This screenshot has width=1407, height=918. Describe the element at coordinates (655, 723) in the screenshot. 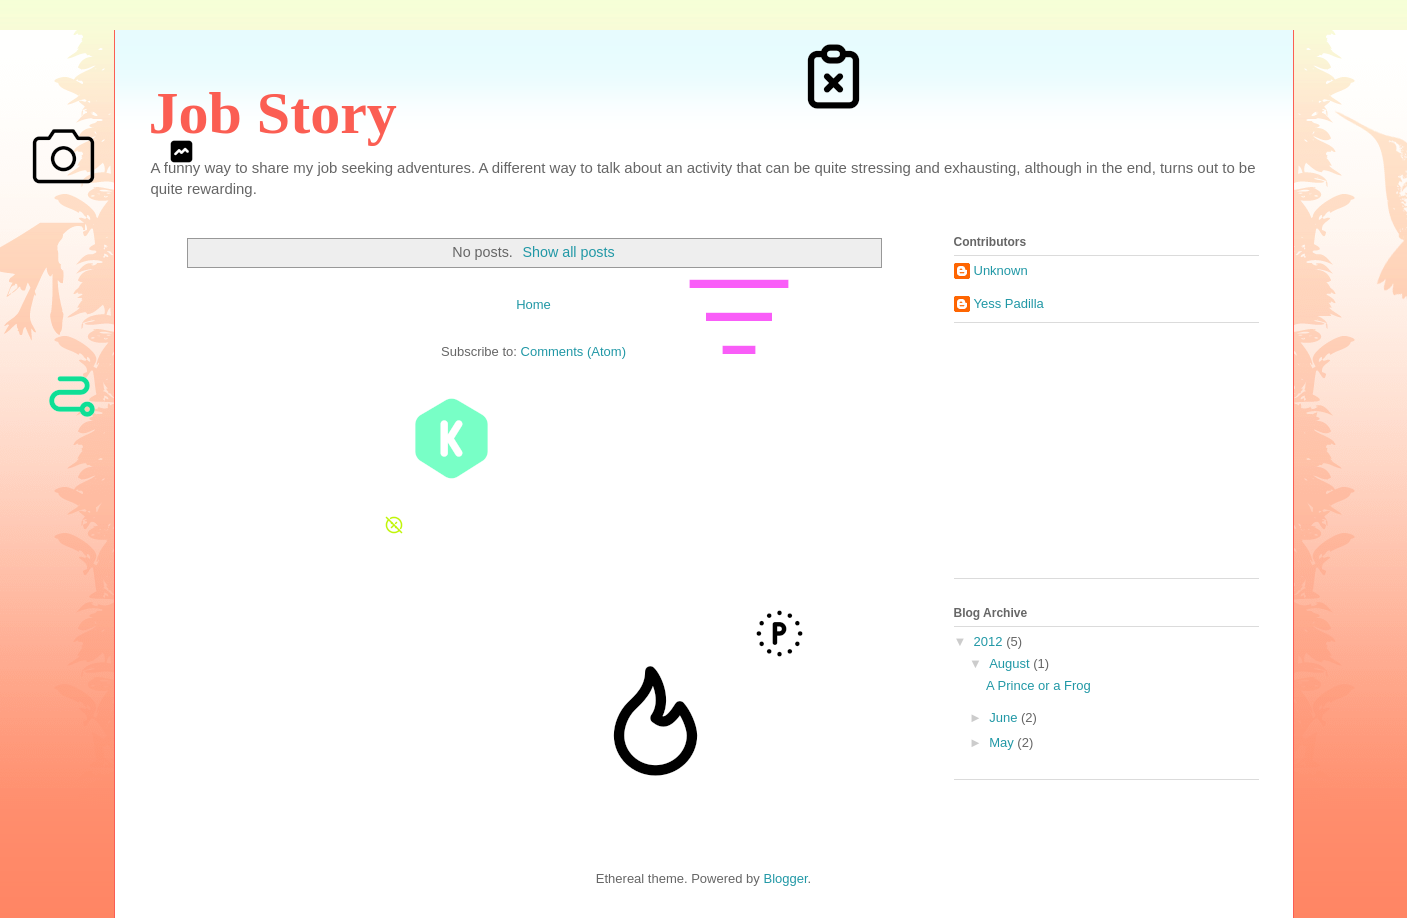

I see `view trending or hot content` at that location.